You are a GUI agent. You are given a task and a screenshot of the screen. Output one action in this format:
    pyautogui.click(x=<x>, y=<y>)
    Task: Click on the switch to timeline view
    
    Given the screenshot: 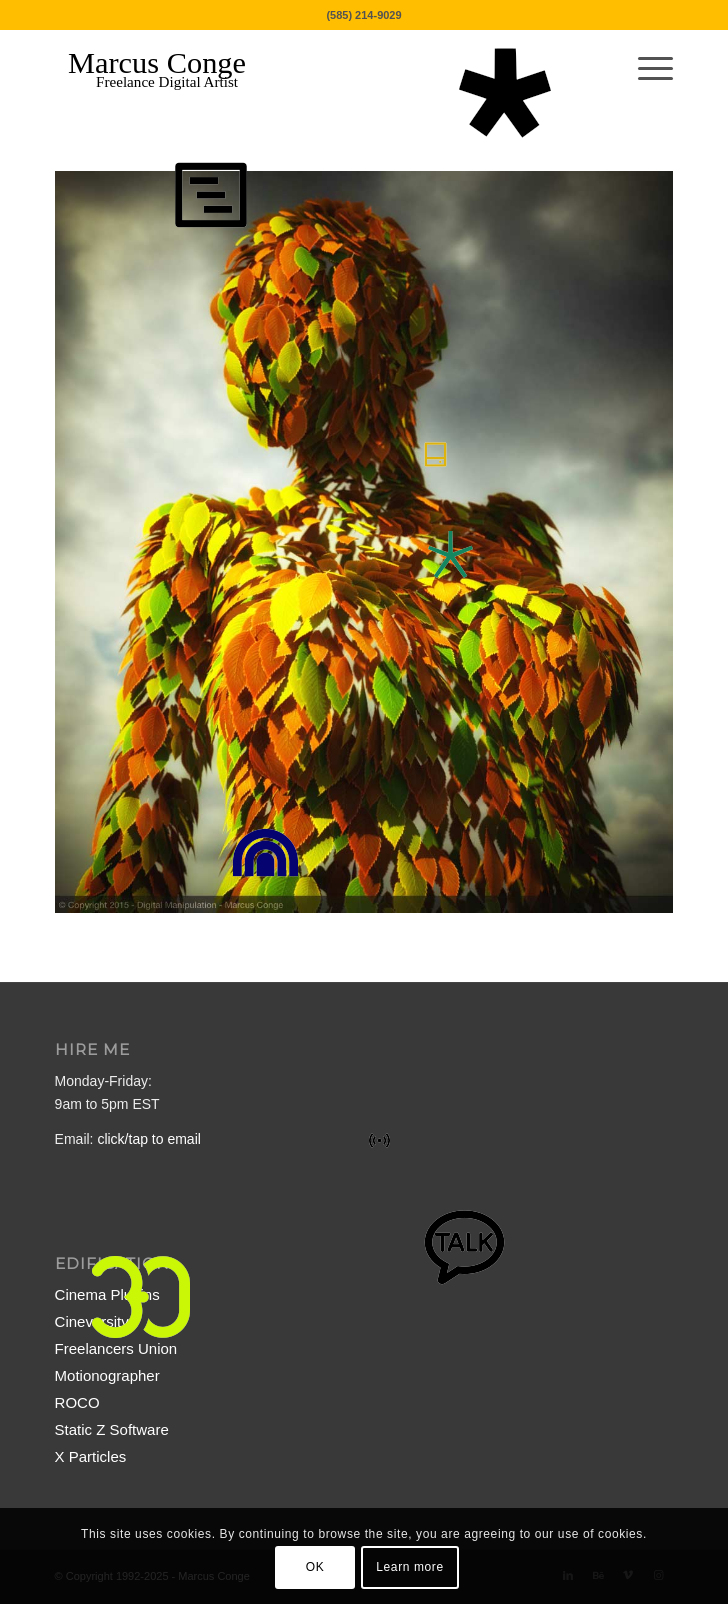 What is the action you would take?
    pyautogui.click(x=211, y=195)
    